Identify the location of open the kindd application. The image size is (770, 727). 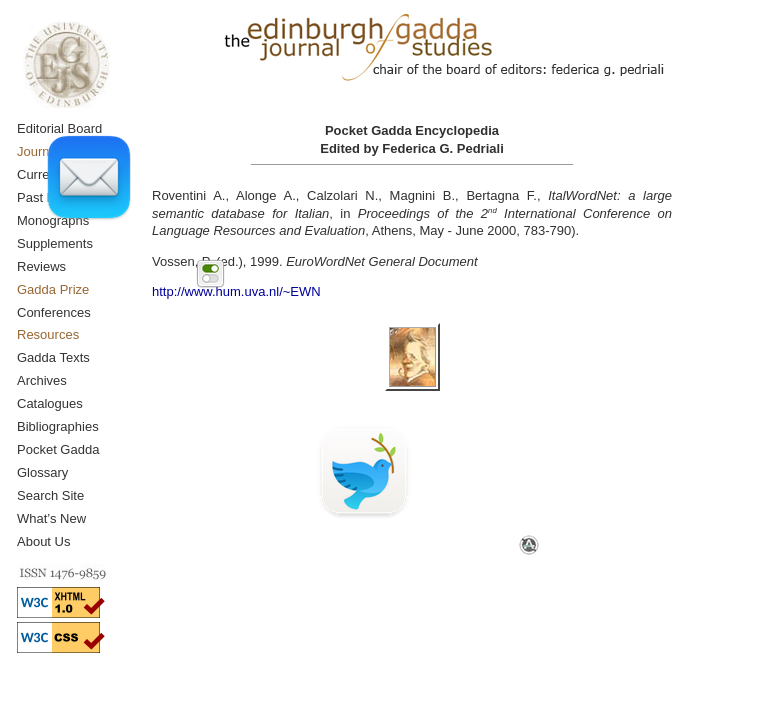
(364, 471).